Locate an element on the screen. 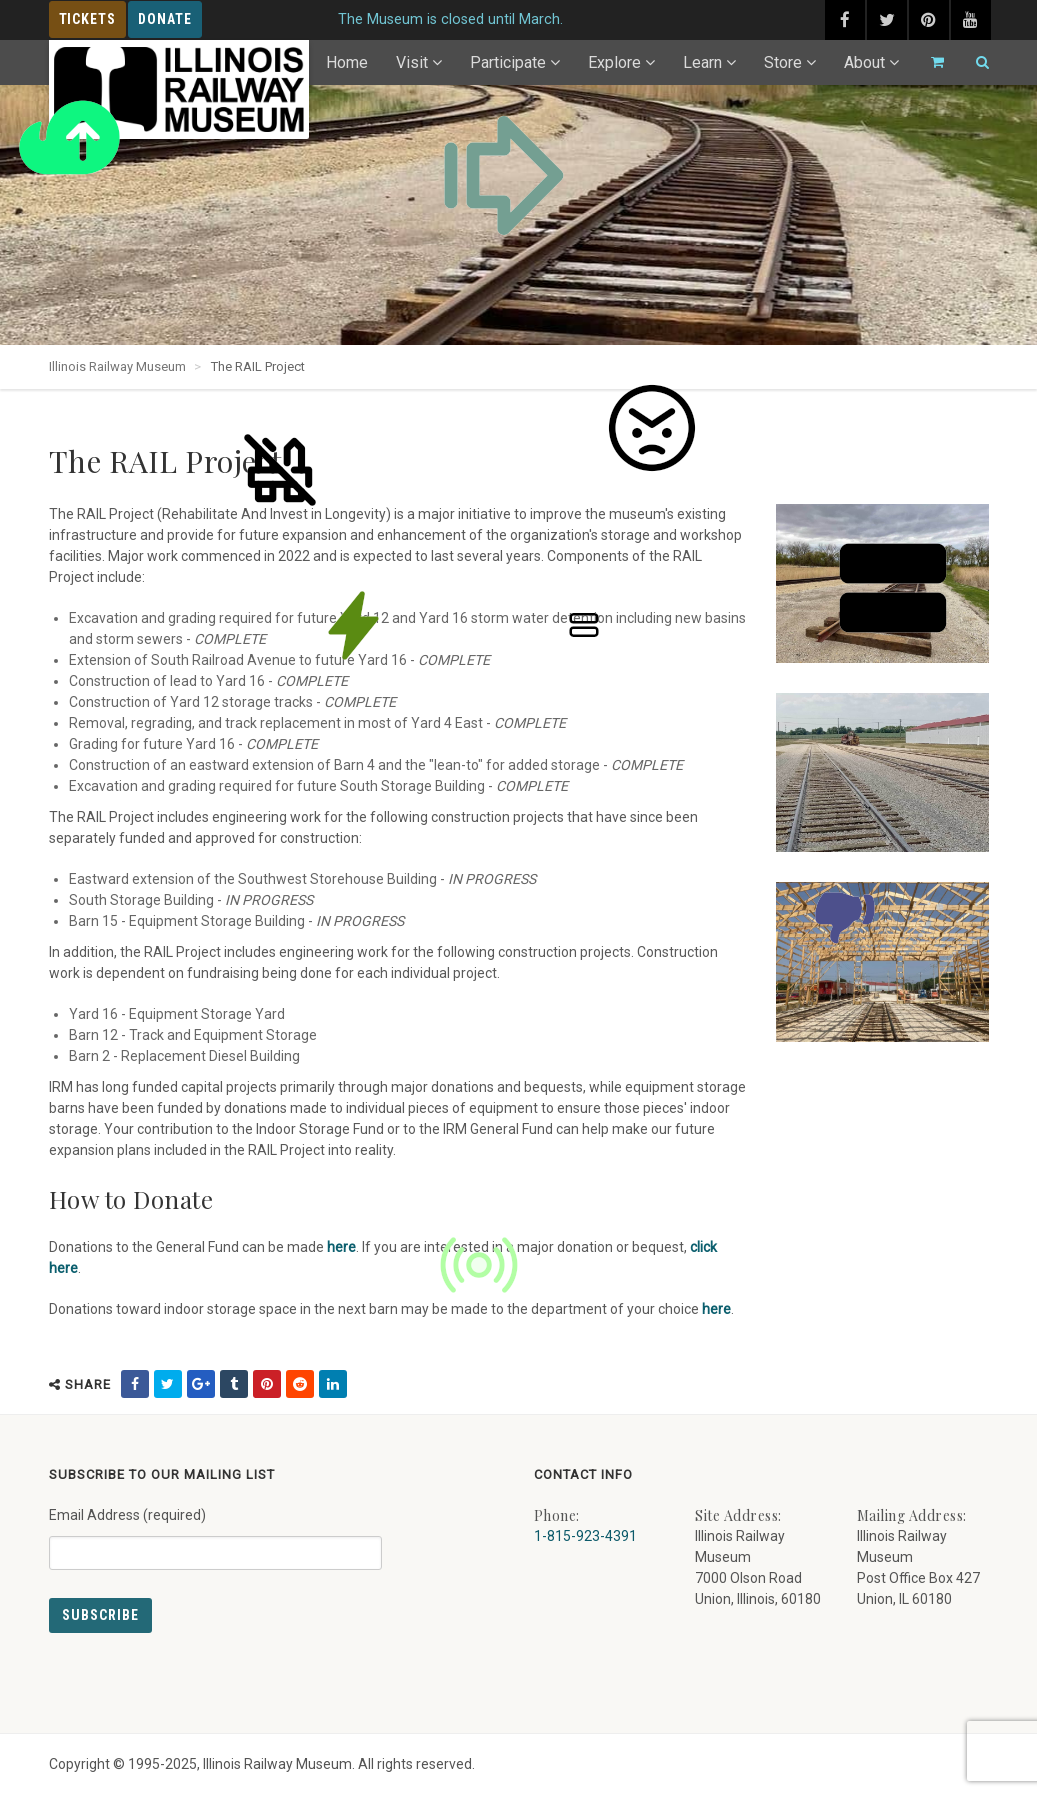 The width and height of the screenshot is (1037, 1795). react with anger to a post or message is located at coordinates (652, 428).